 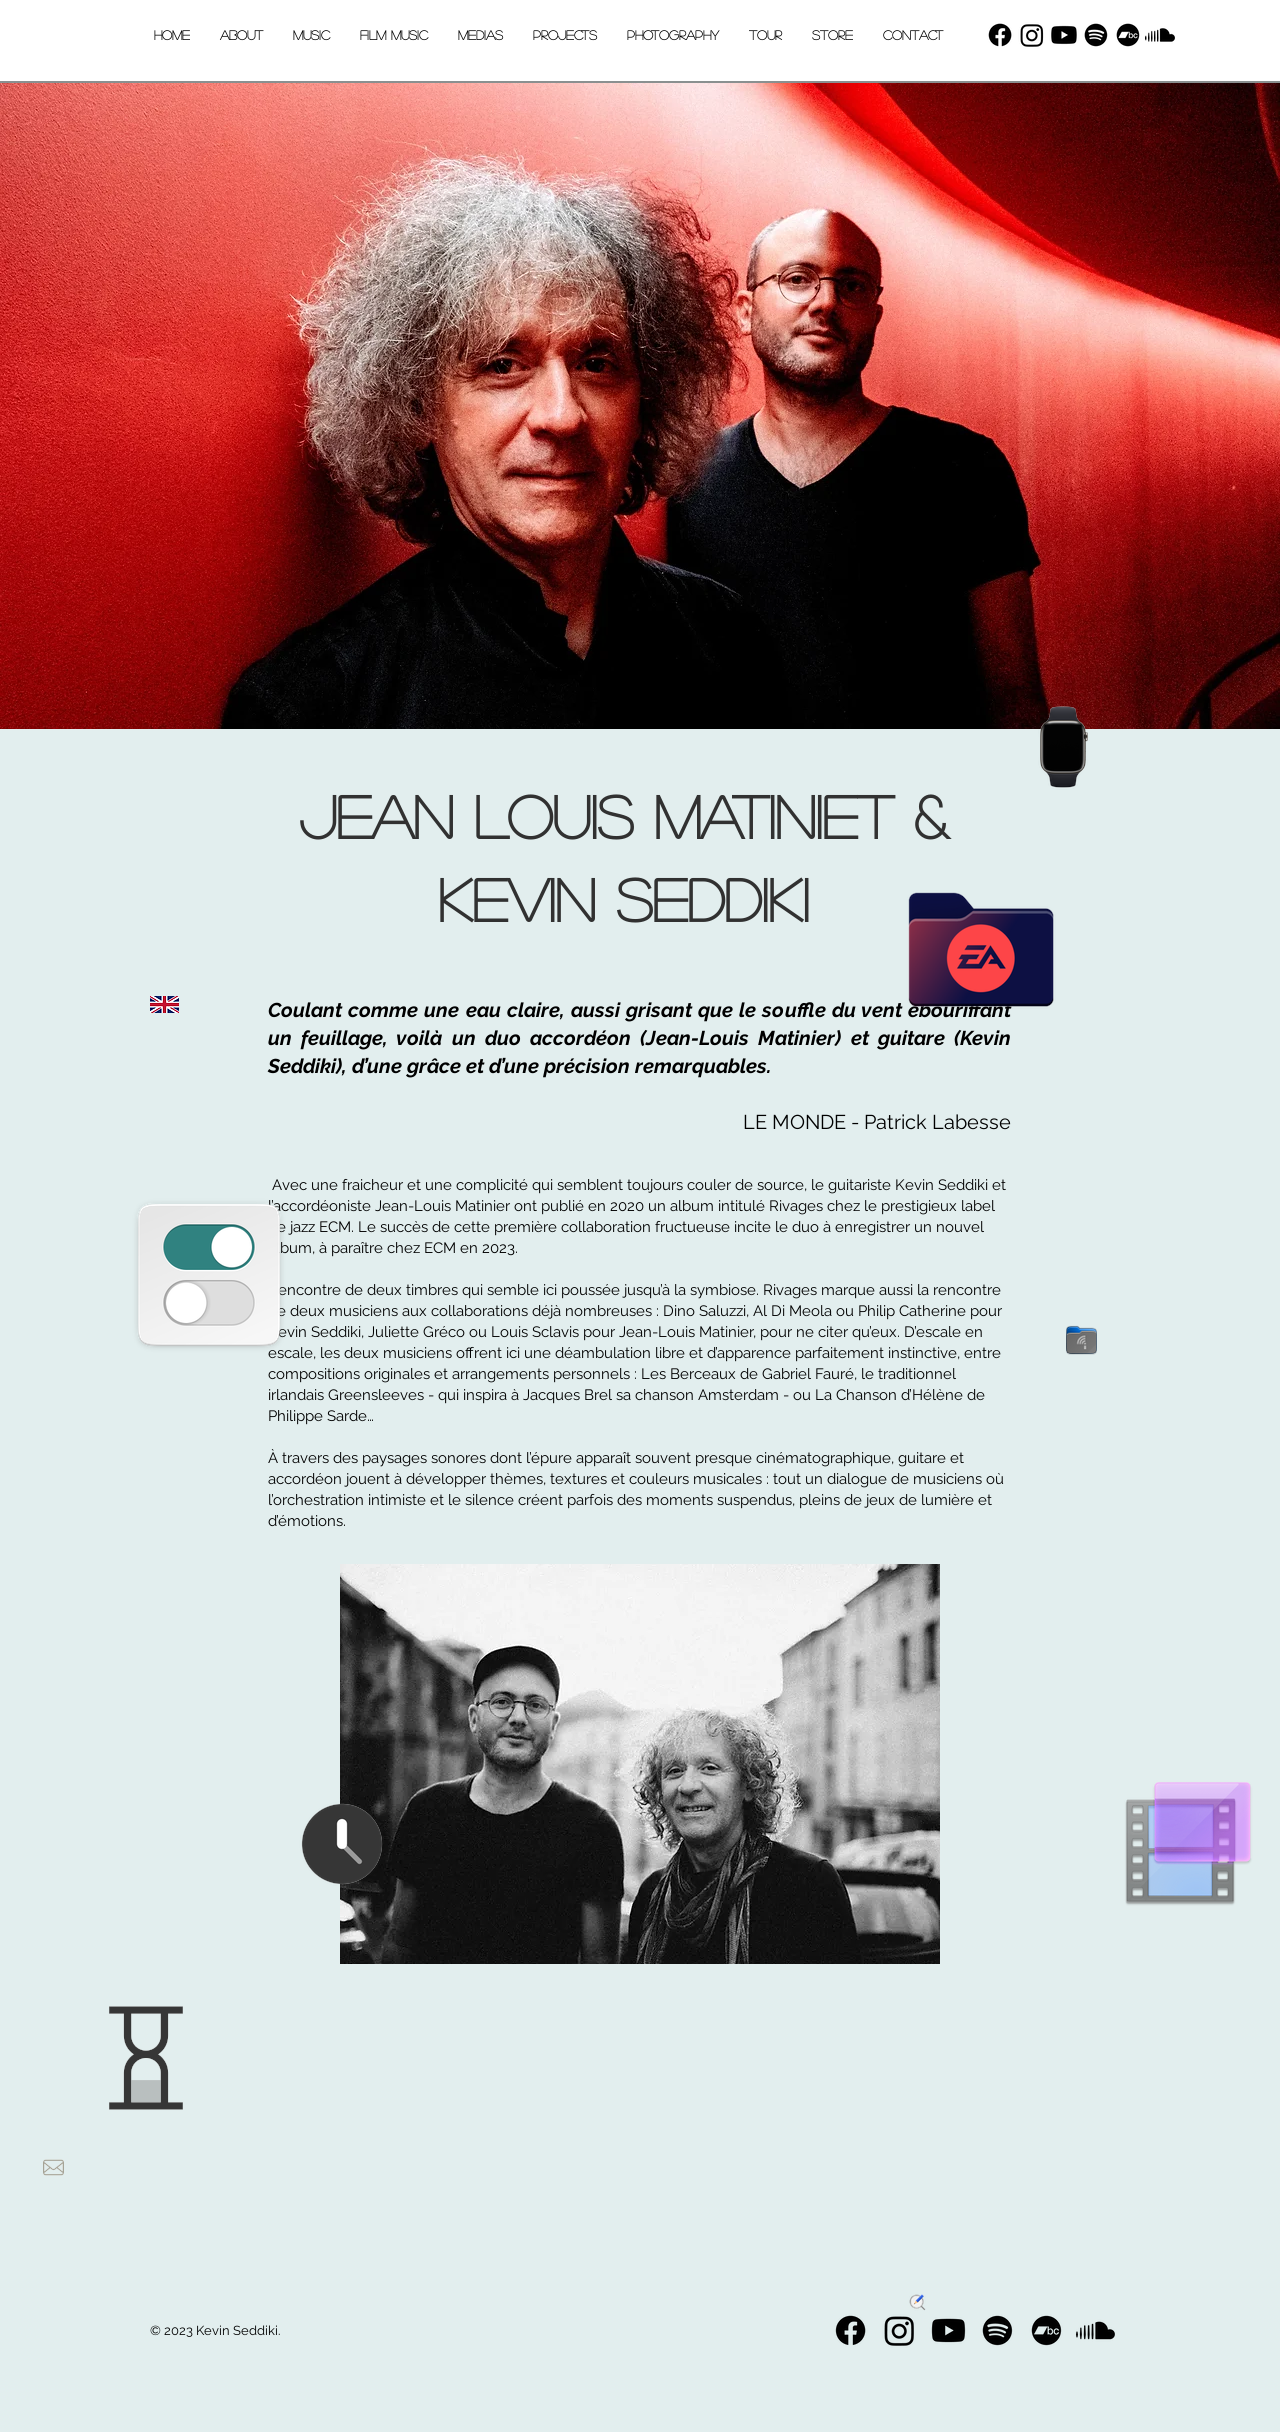 What do you see at coordinates (1063, 747) in the screenshot?
I see `apple watch series 8 device icon` at bounding box center [1063, 747].